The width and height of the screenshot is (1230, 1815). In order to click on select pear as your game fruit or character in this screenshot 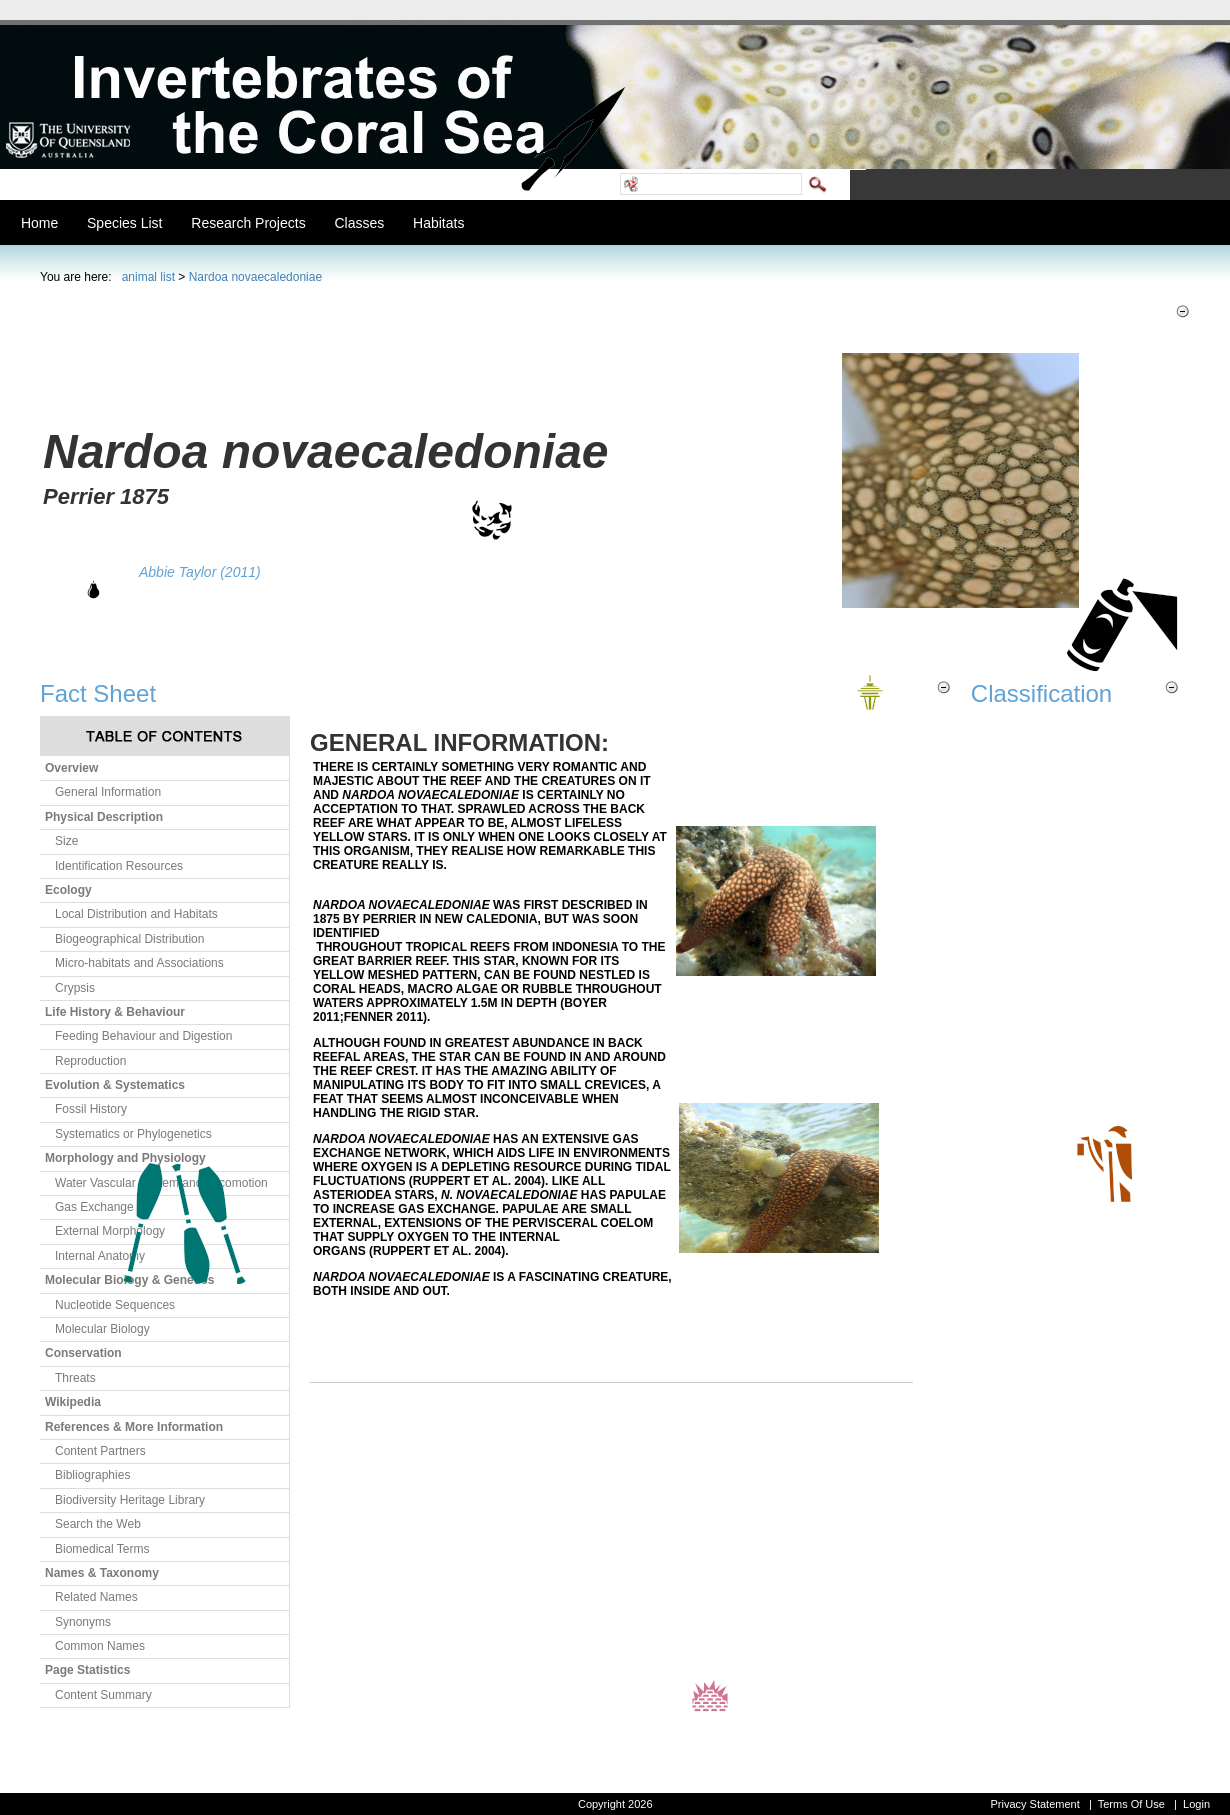, I will do `click(93, 589)`.